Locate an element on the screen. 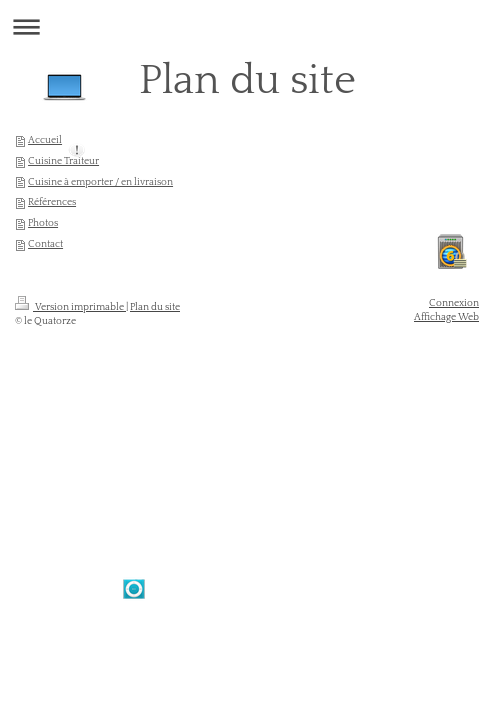  macbook pro device icon is located at coordinates (64, 85).